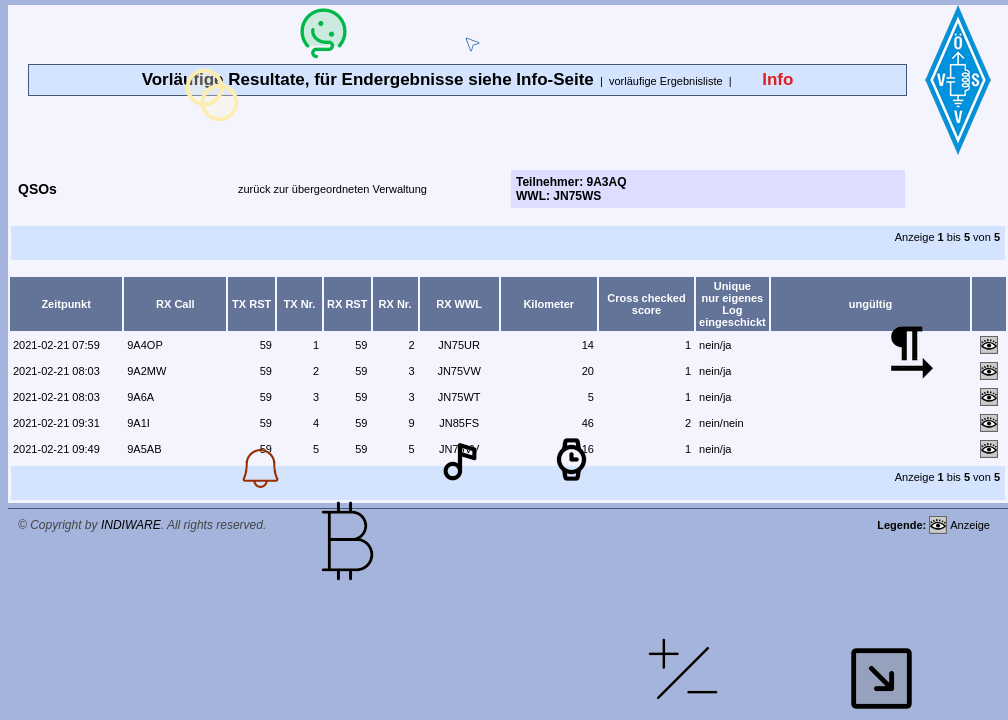 The width and height of the screenshot is (1008, 720). What do you see at coordinates (344, 542) in the screenshot?
I see `view bitcoin balance or wallet` at bounding box center [344, 542].